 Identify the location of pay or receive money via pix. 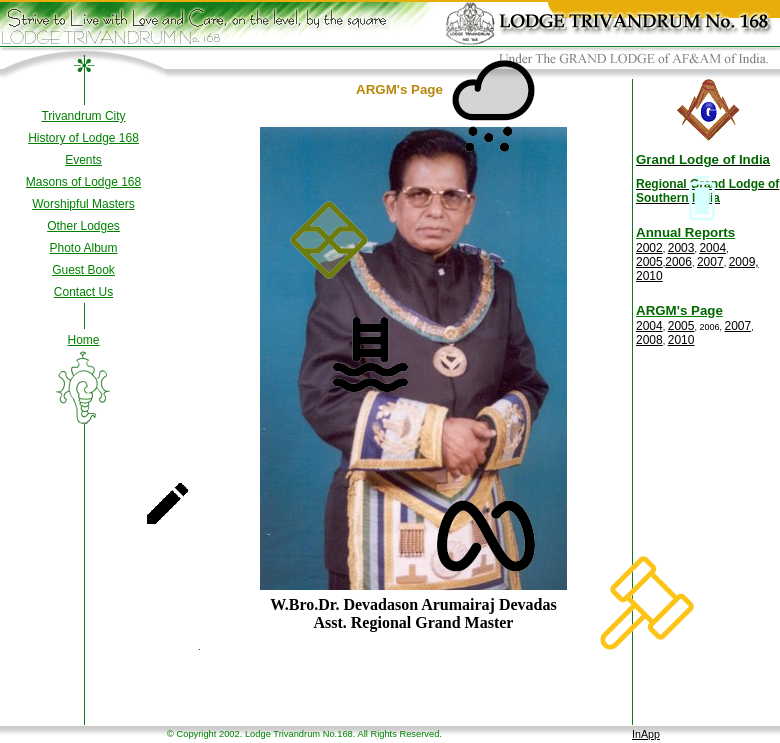
(329, 240).